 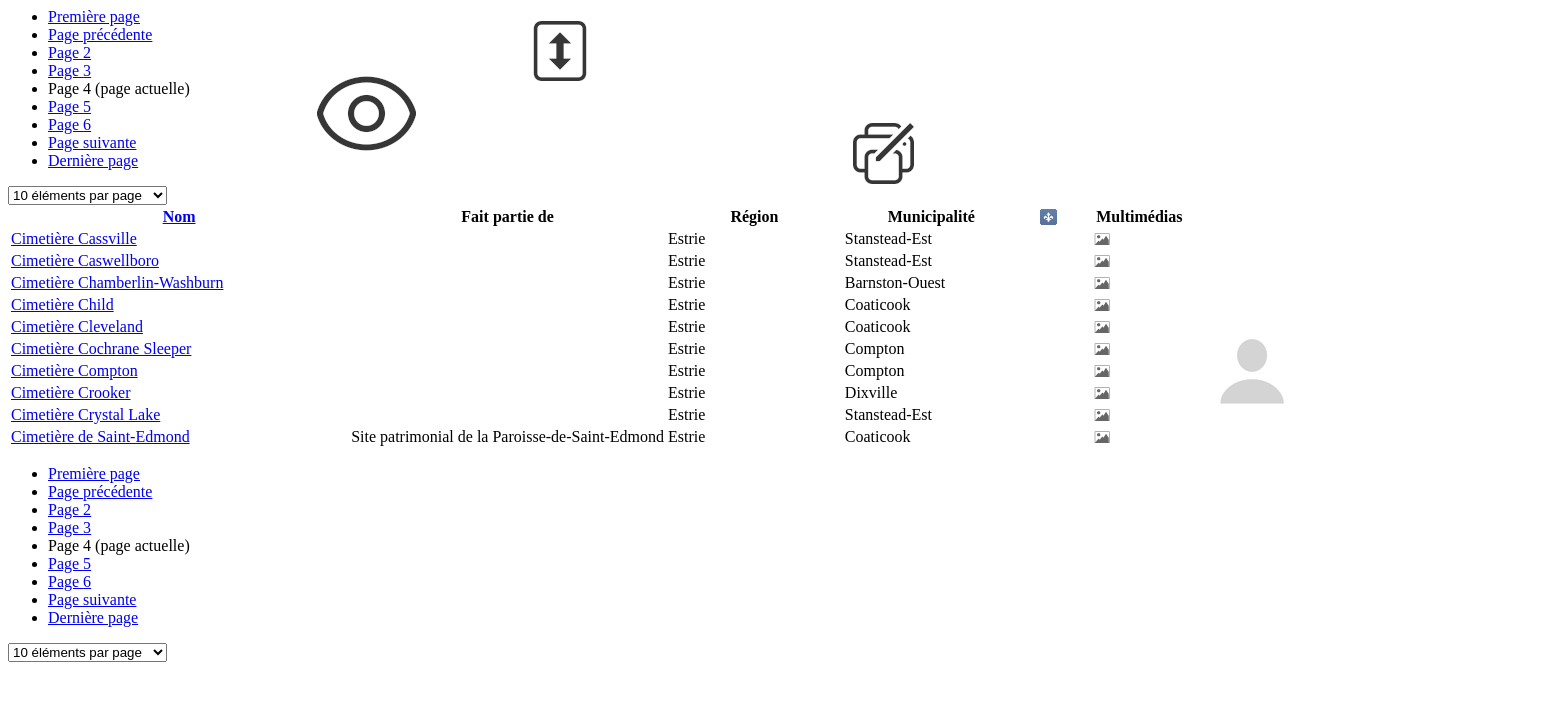 I want to click on guest user account, so click(x=1252, y=371).